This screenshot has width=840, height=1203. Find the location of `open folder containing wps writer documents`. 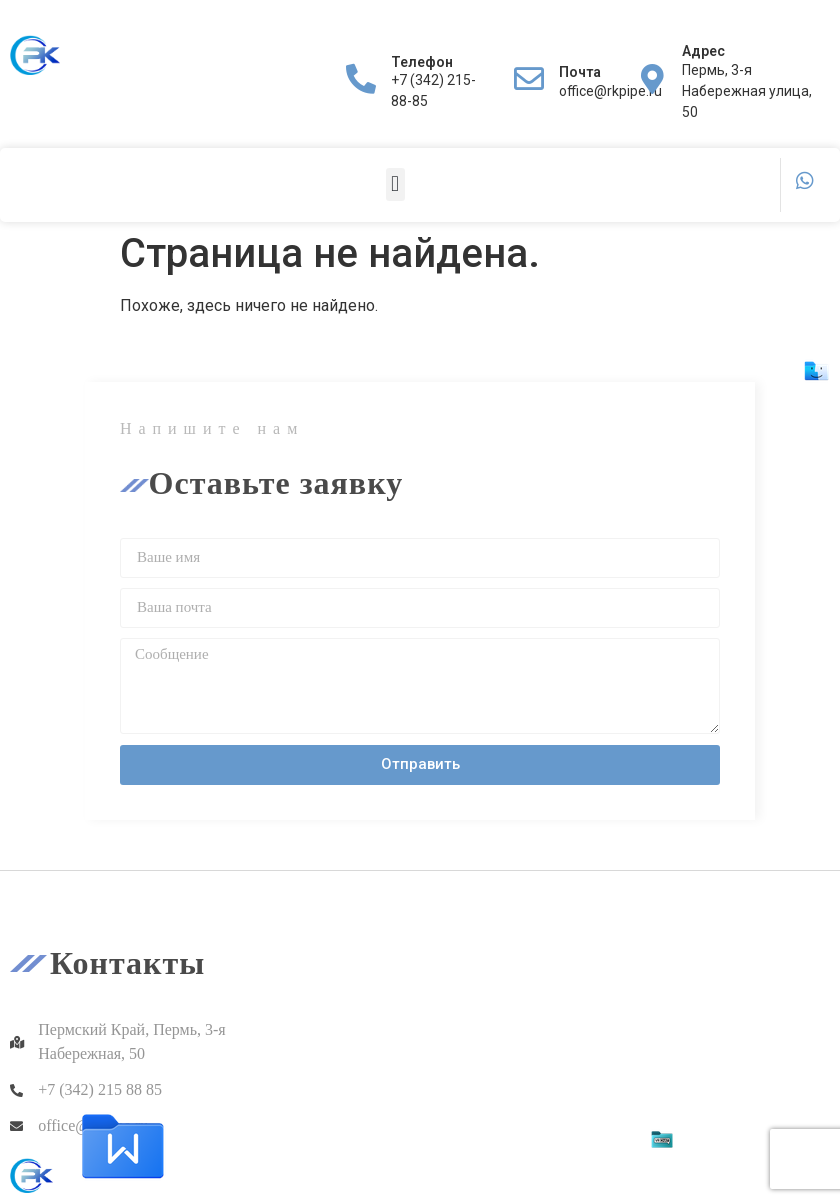

open folder containing wps writer documents is located at coordinates (122, 1148).